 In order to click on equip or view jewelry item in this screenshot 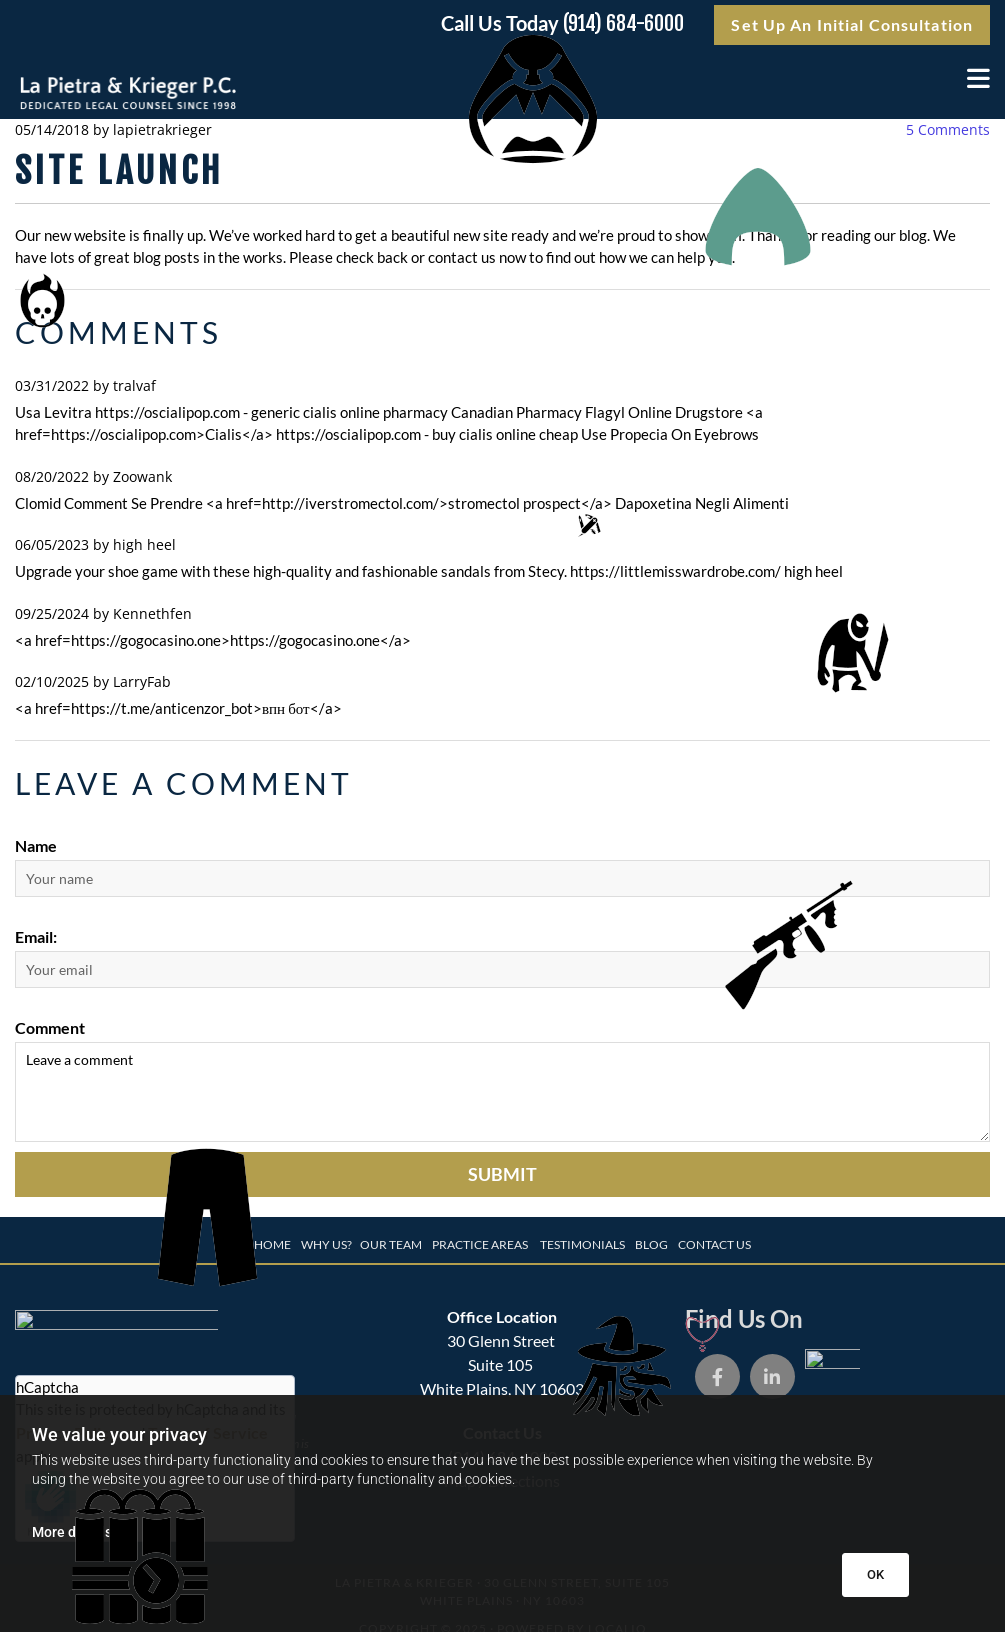, I will do `click(702, 1334)`.